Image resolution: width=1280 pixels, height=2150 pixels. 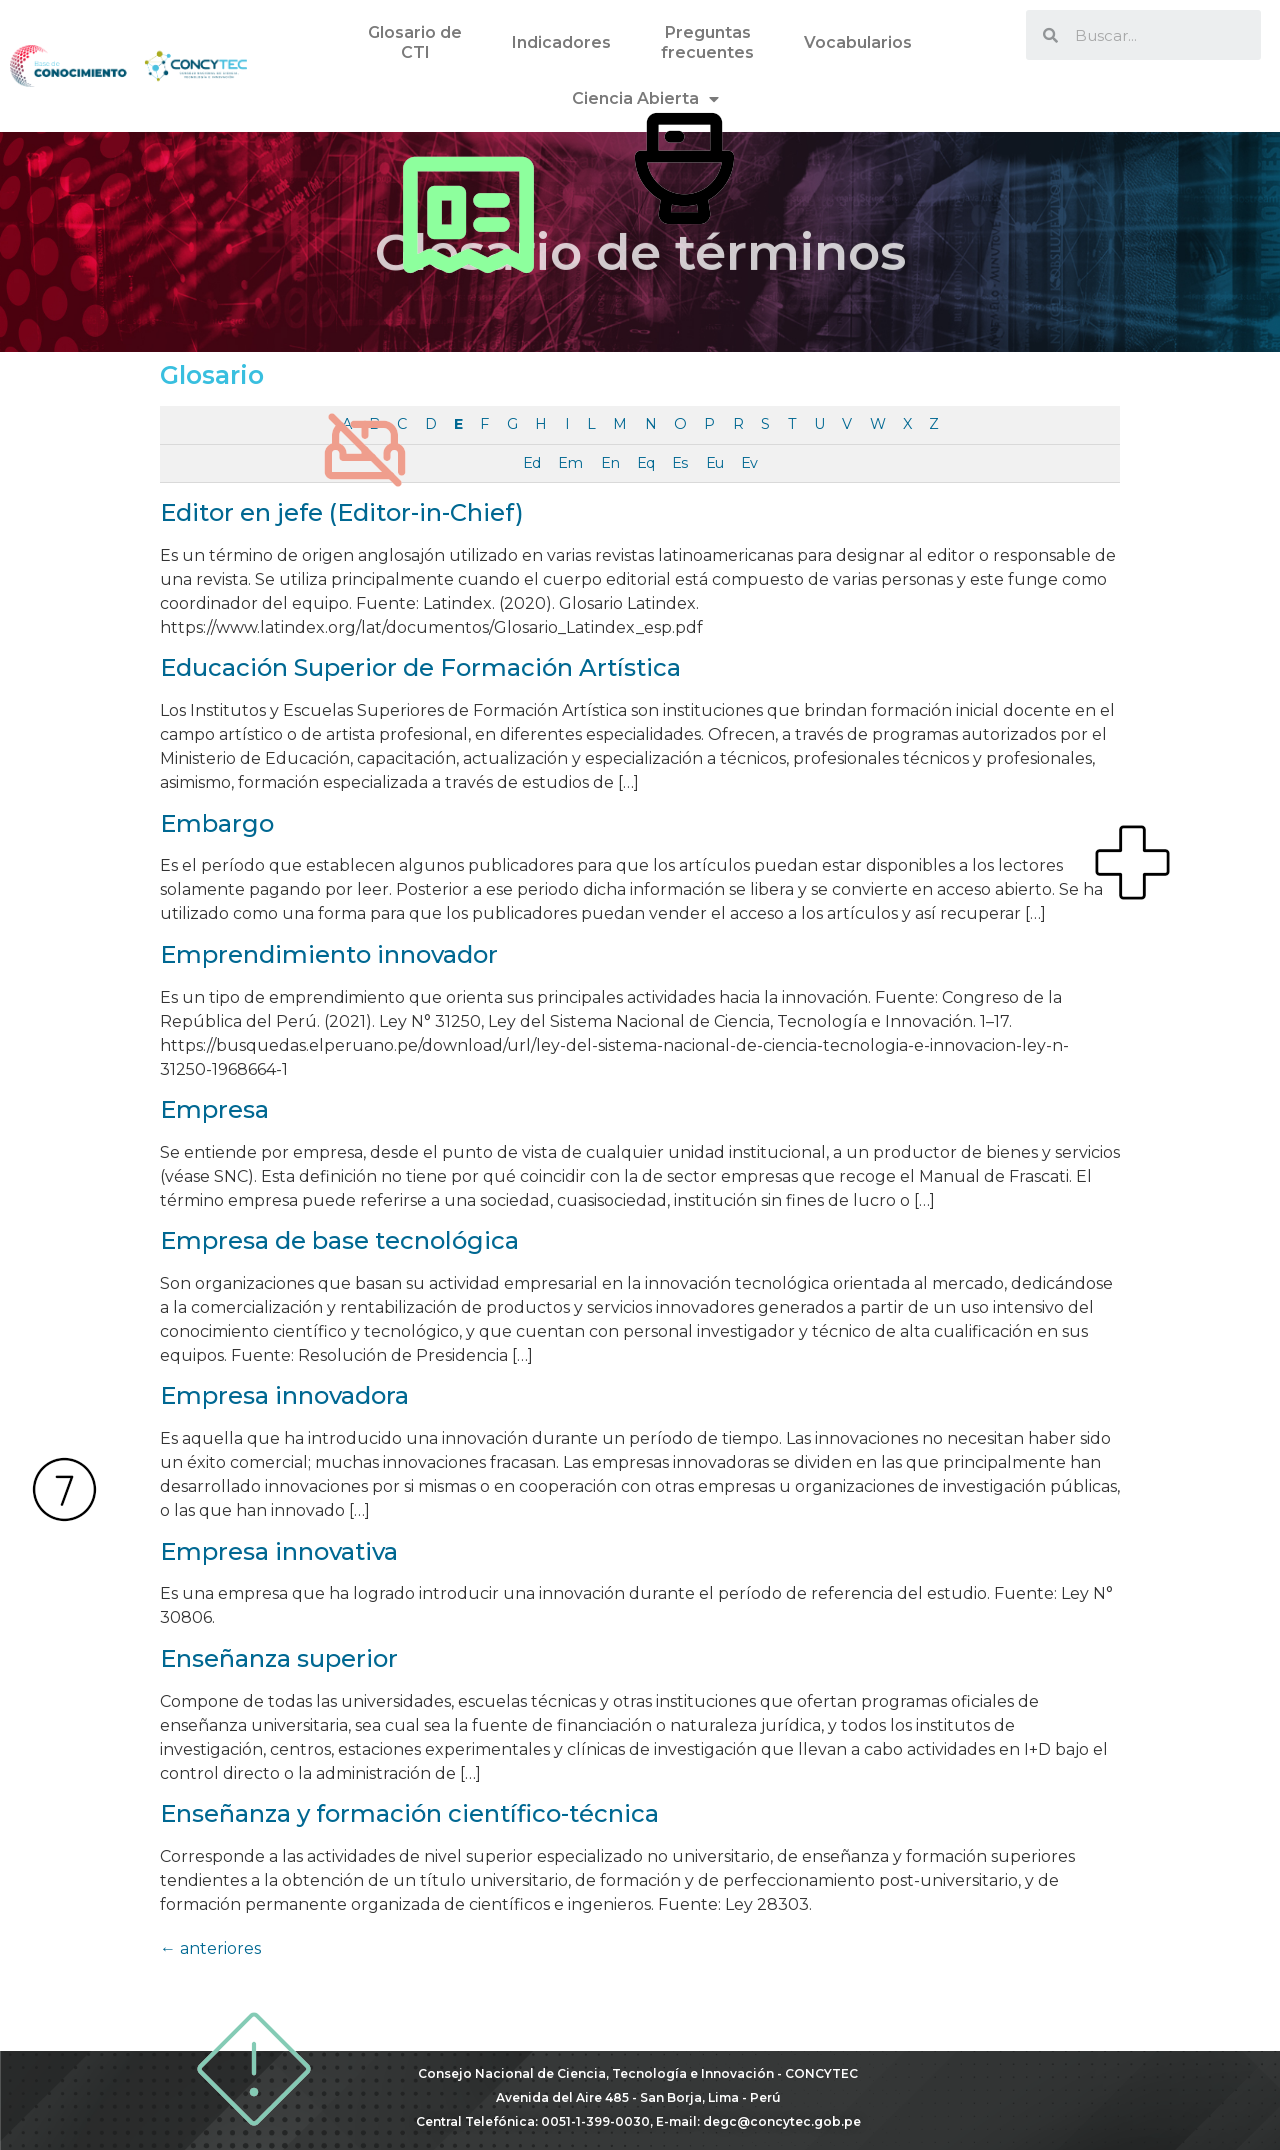 I want to click on find nearby restrooms, so click(x=684, y=166).